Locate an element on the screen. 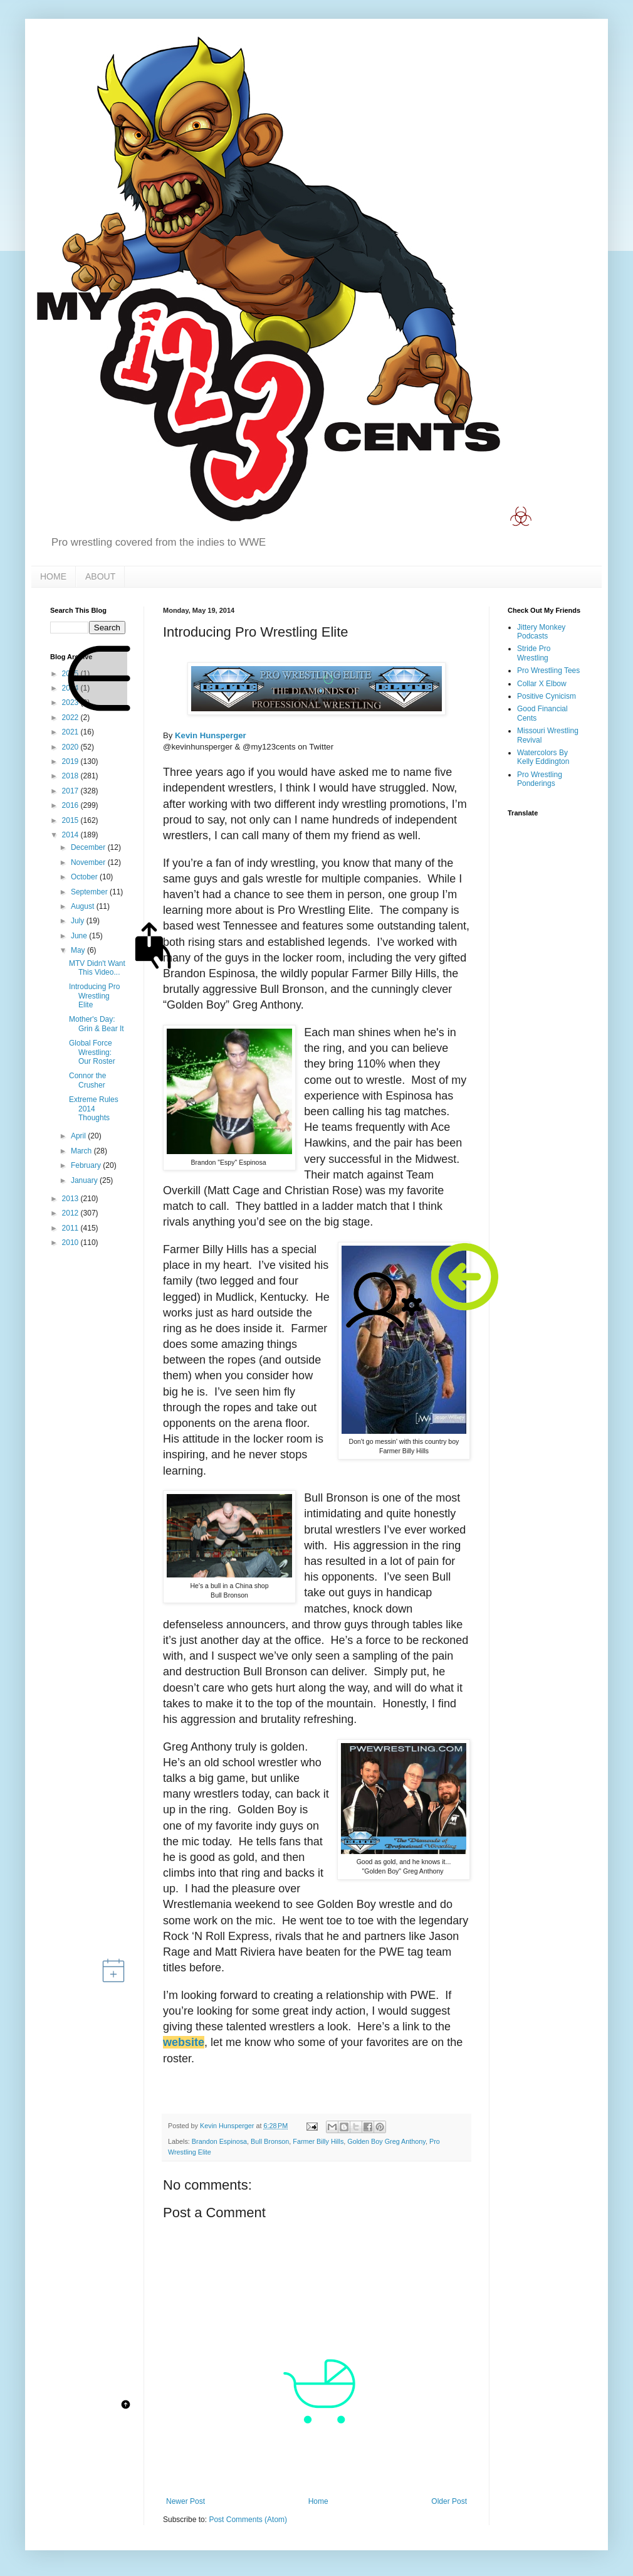  access baby or parenting-related features is located at coordinates (320, 2388).